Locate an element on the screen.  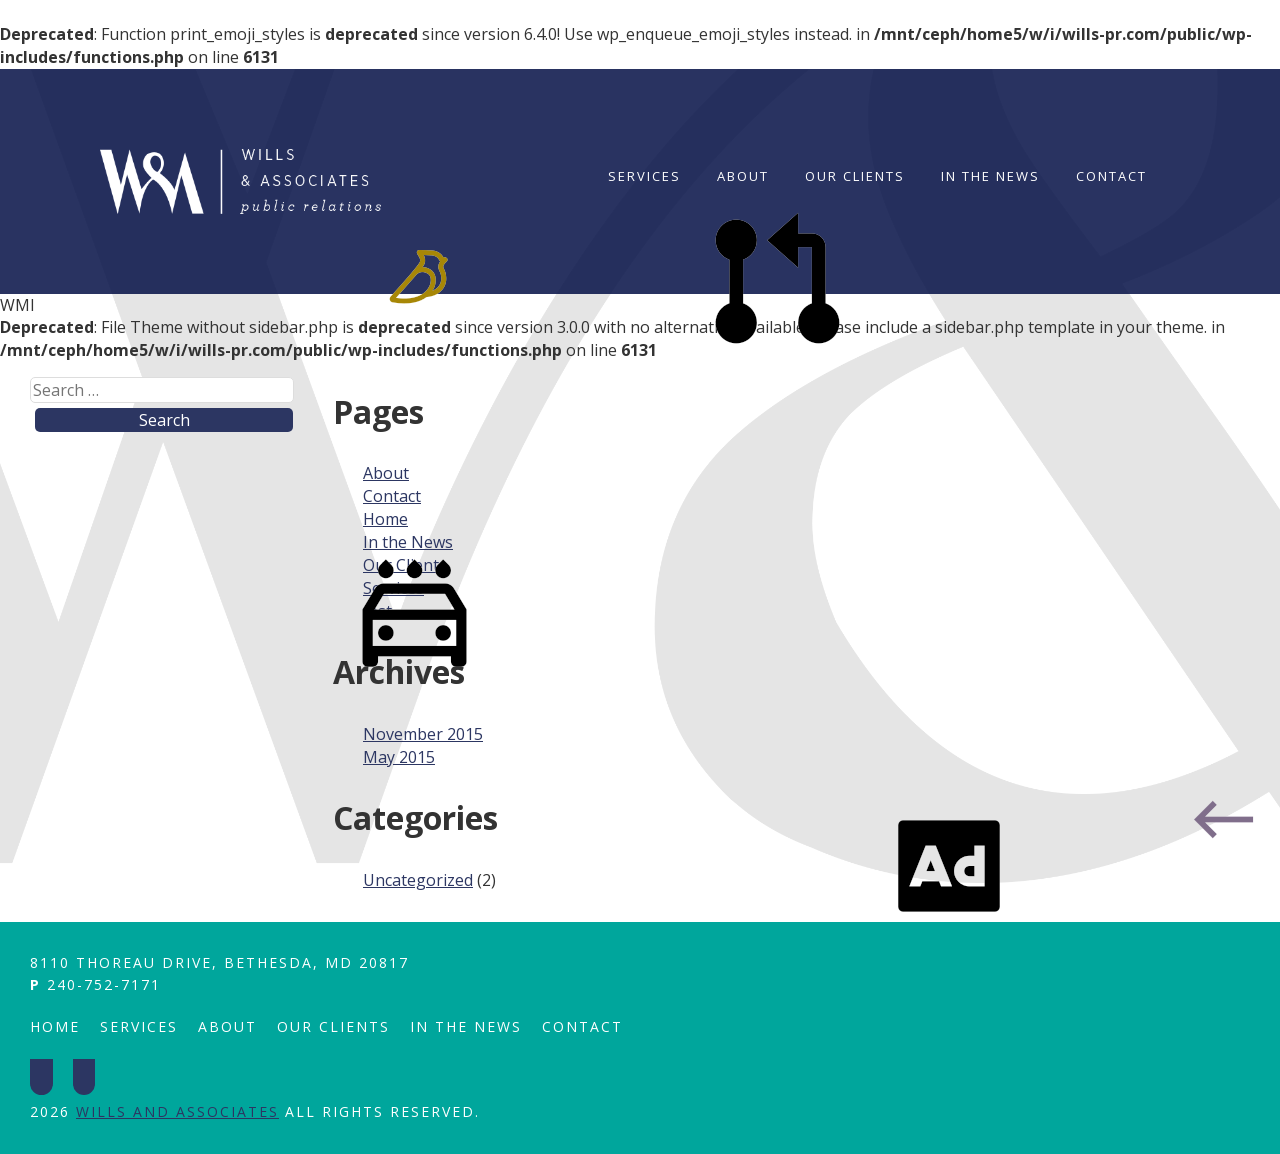
go back to the previous page is located at coordinates (1223, 819).